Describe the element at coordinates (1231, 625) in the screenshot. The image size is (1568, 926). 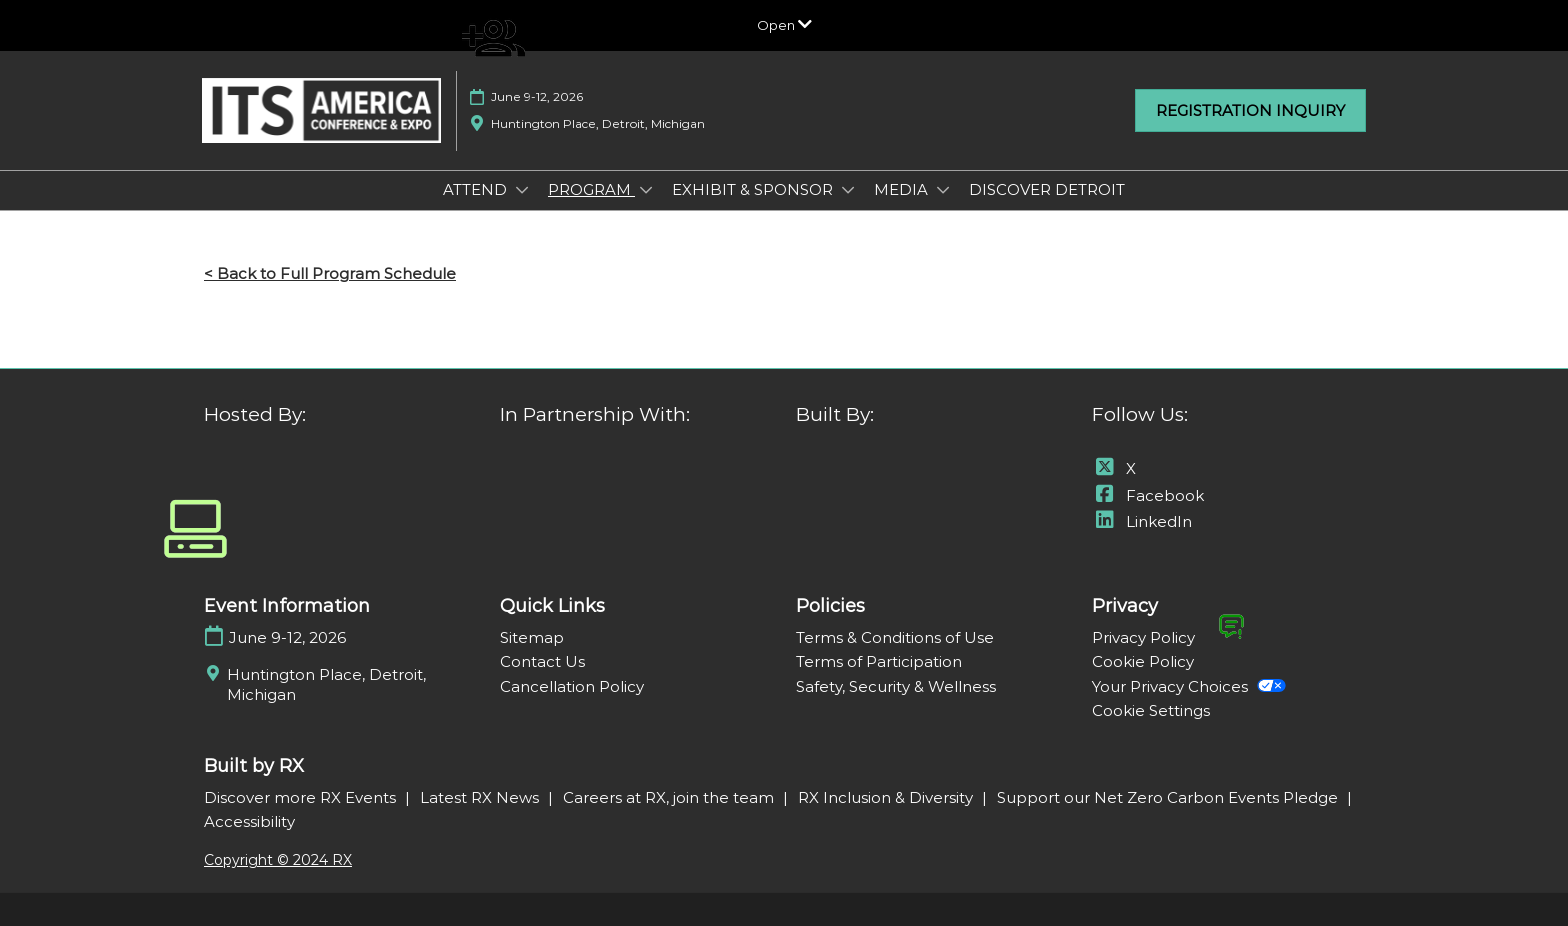
I see `message requires attention or action` at that location.